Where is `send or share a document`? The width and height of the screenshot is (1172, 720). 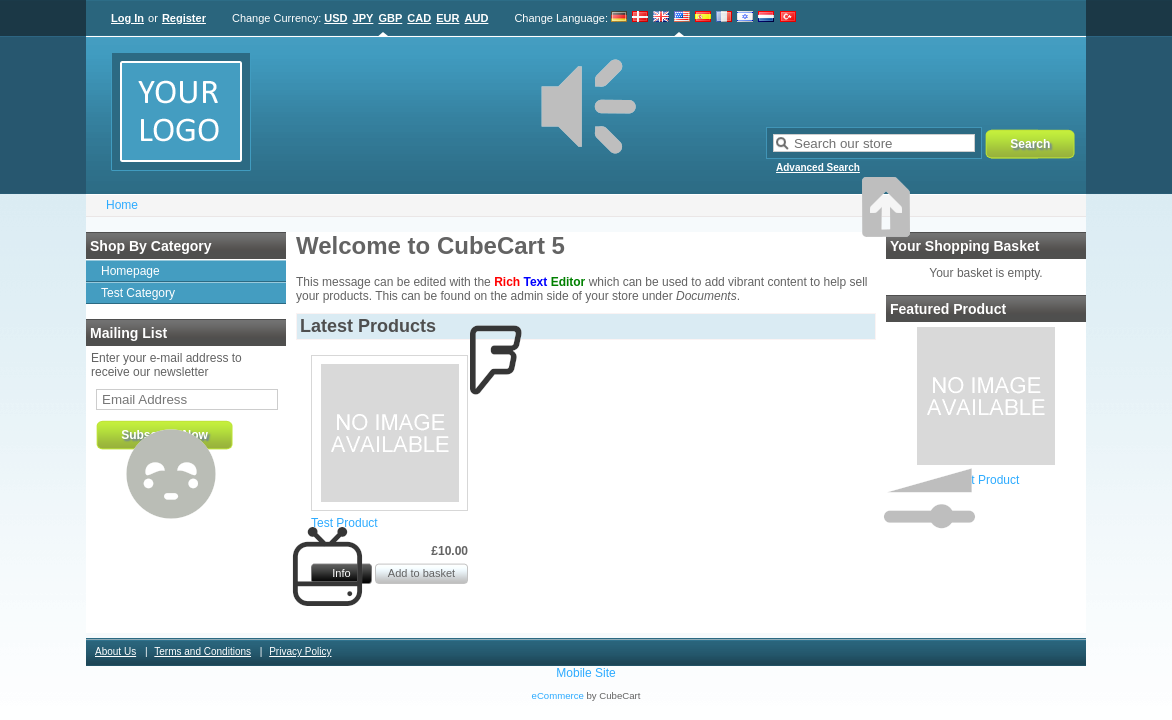
send or share a document is located at coordinates (886, 205).